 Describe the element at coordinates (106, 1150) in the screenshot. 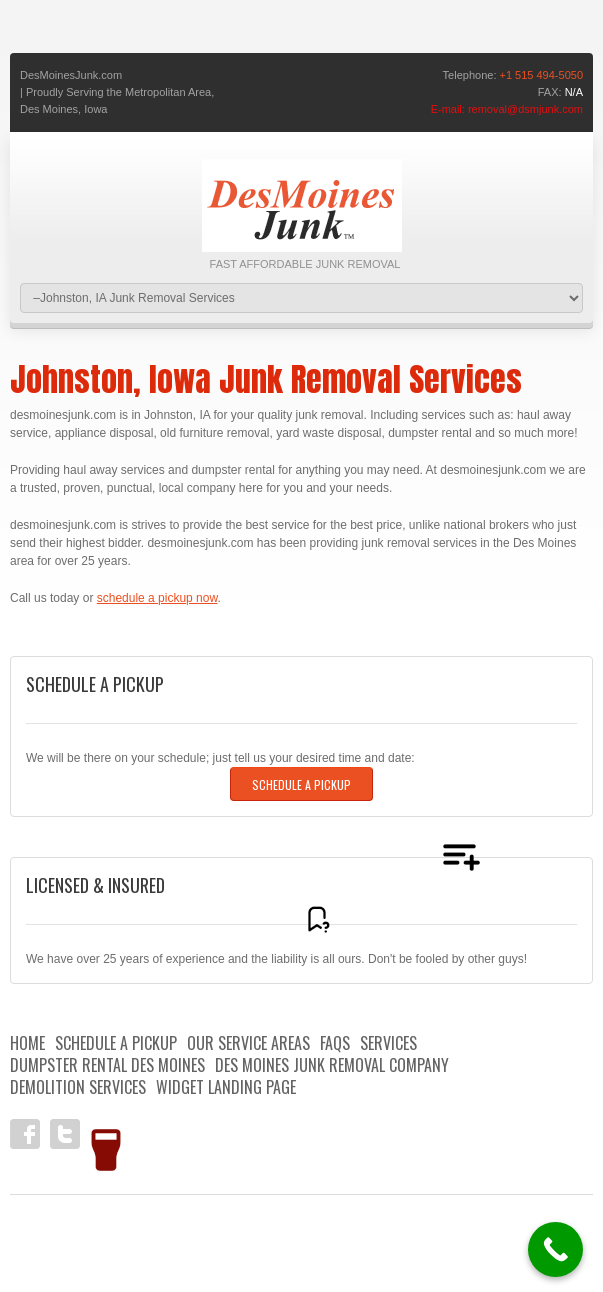

I see `view nearby bars or pubs` at that location.